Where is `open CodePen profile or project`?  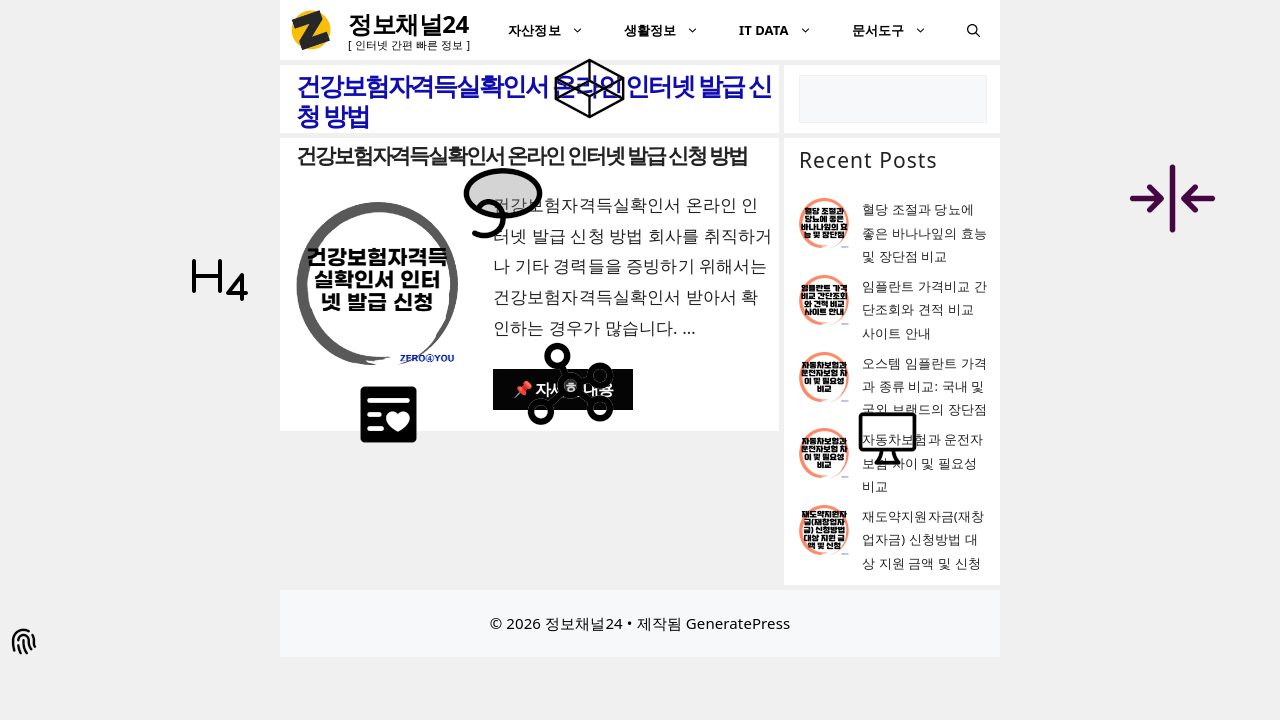 open CodePen profile or project is located at coordinates (589, 88).